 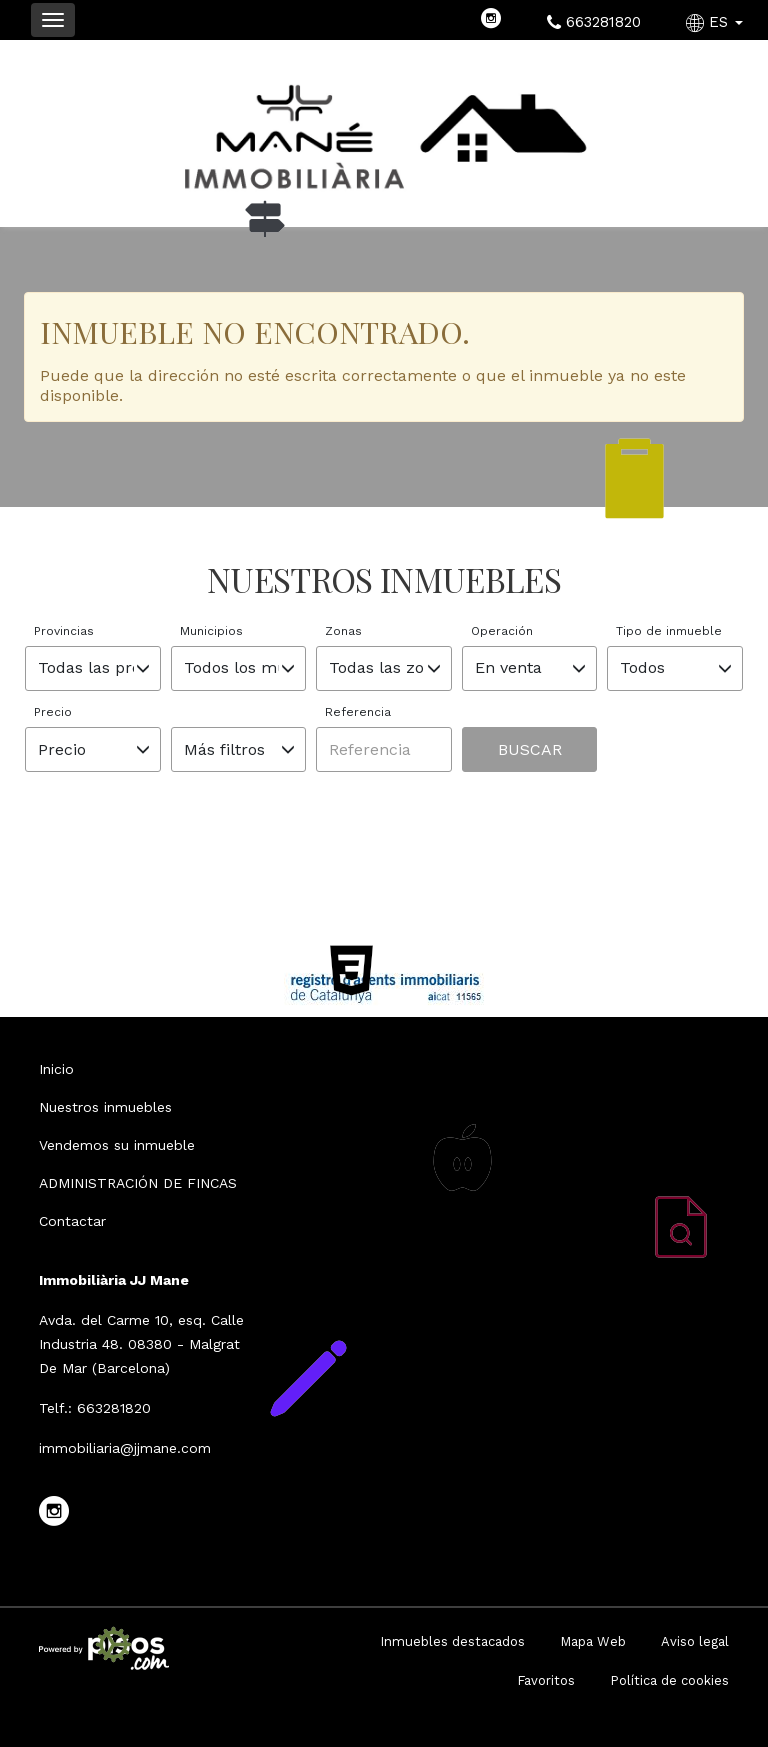 I want to click on view directions or navigation options, so click(x=265, y=219).